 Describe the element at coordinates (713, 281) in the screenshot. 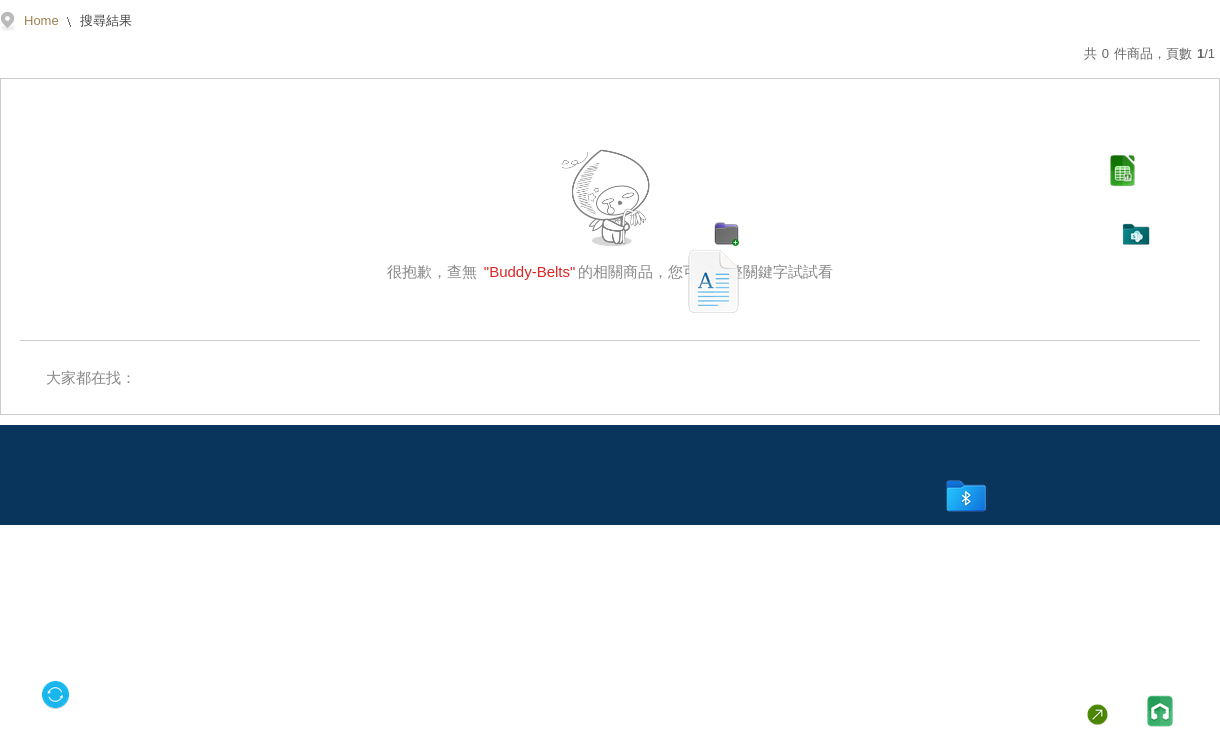

I see `open a text document file` at that location.